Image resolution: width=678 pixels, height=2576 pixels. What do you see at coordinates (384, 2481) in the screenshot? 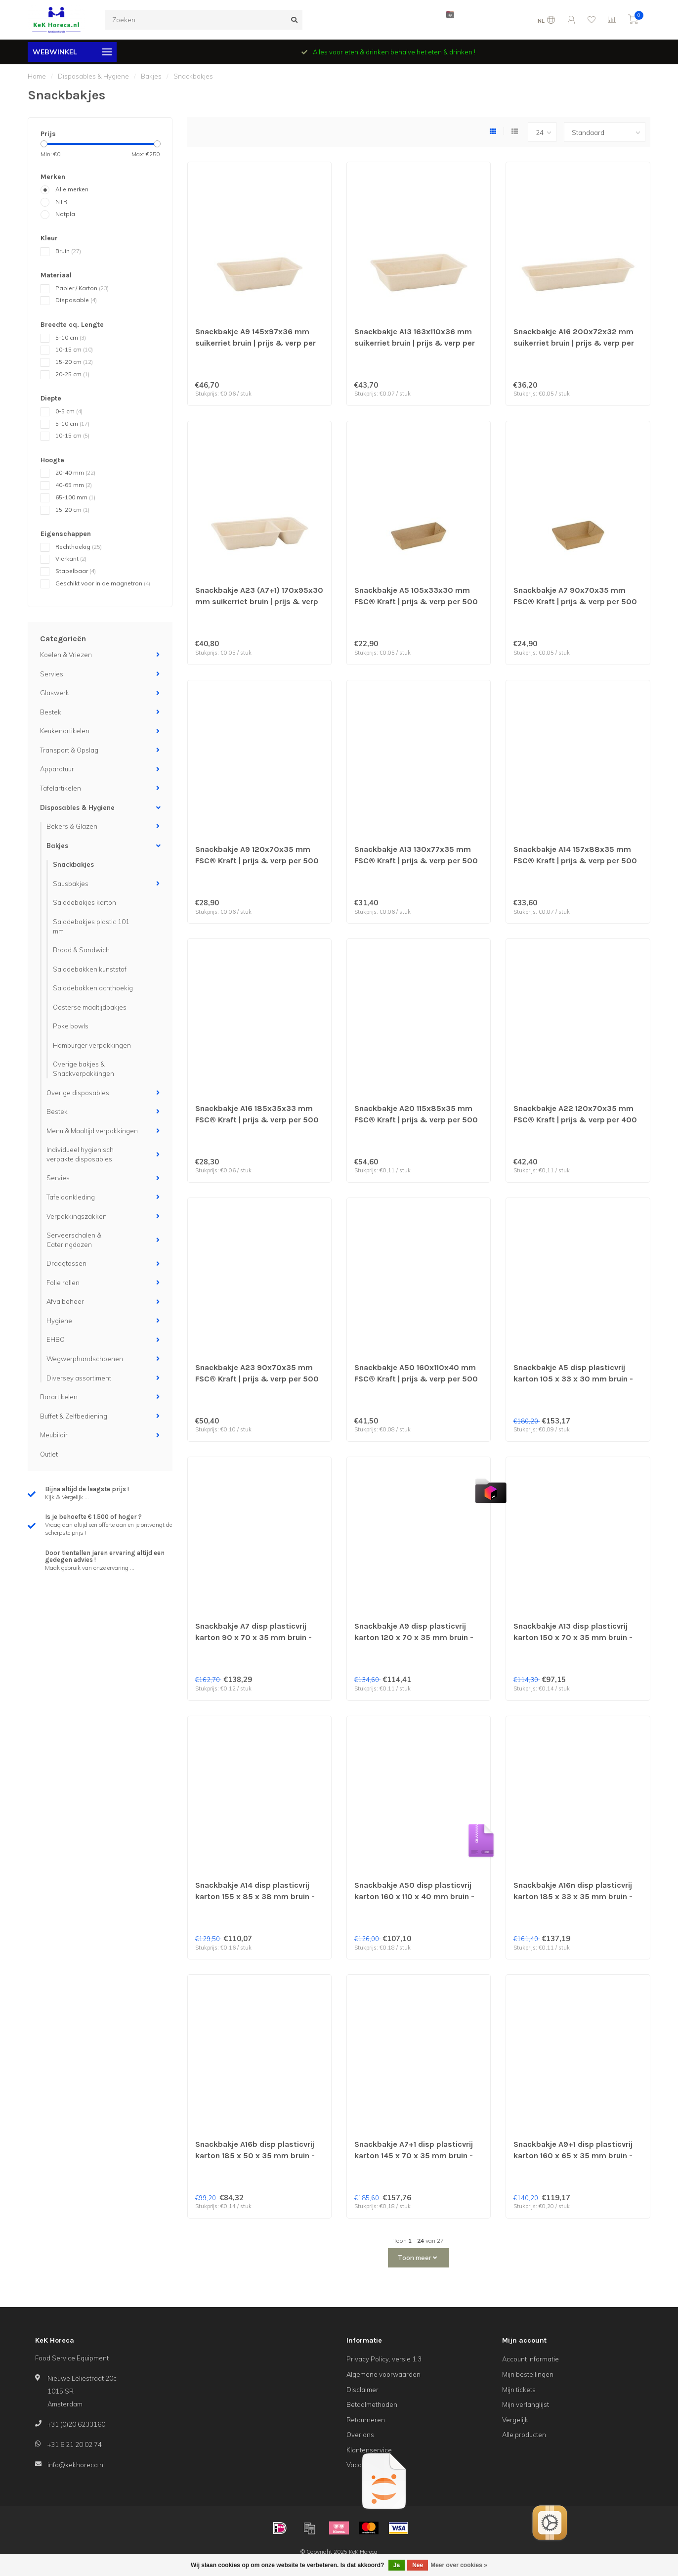
I see `jupyter notebook file` at bounding box center [384, 2481].